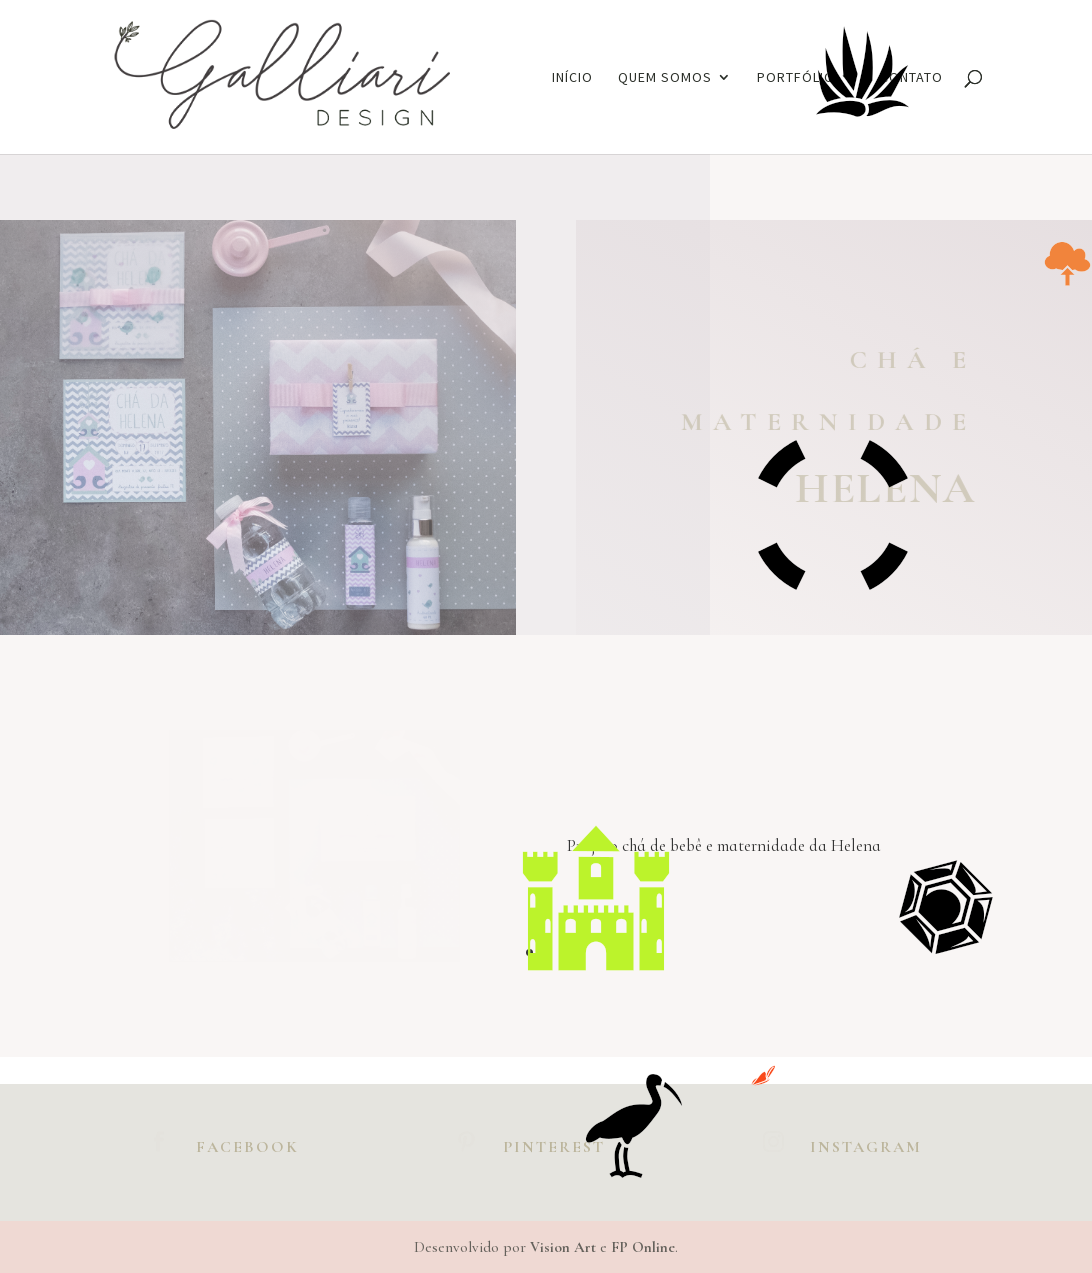 The image size is (1092, 1273). I want to click on in-game premium currency or gems, so click(946, 907).